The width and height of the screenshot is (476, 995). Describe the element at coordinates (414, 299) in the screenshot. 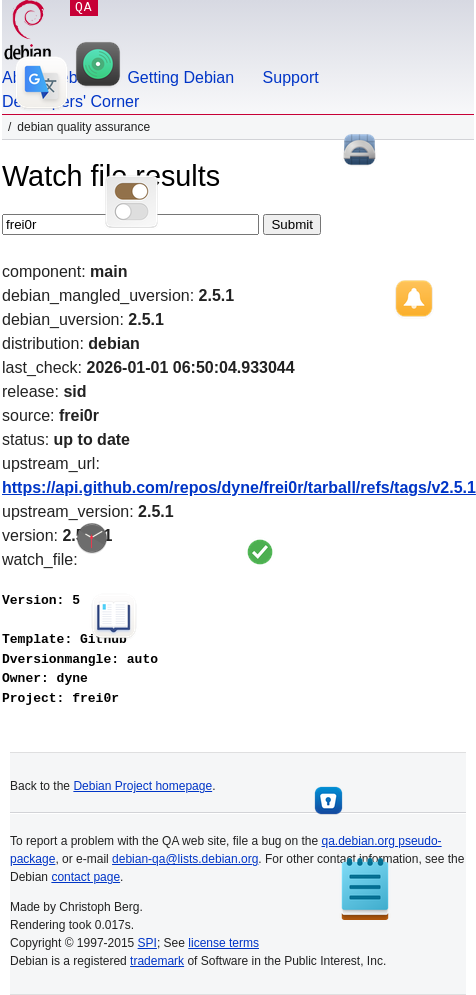

I see `open notification preferences` at that location.